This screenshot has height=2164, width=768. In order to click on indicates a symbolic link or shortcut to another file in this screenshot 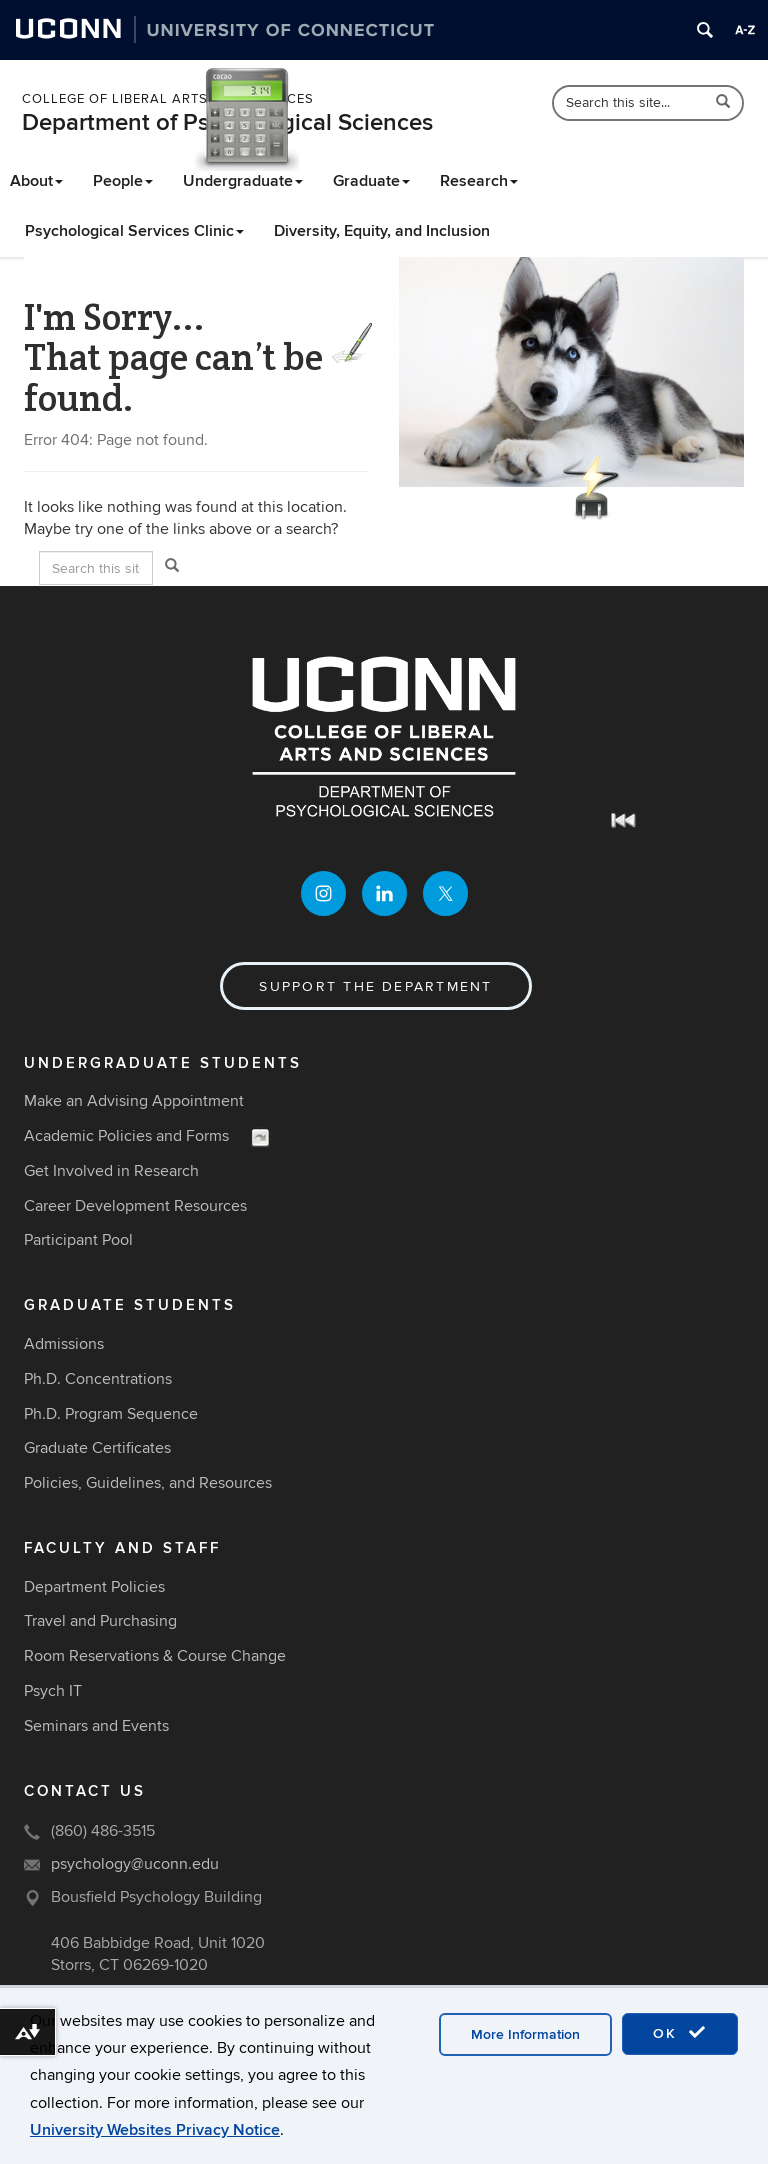, I will do `click(260, 1138)`.